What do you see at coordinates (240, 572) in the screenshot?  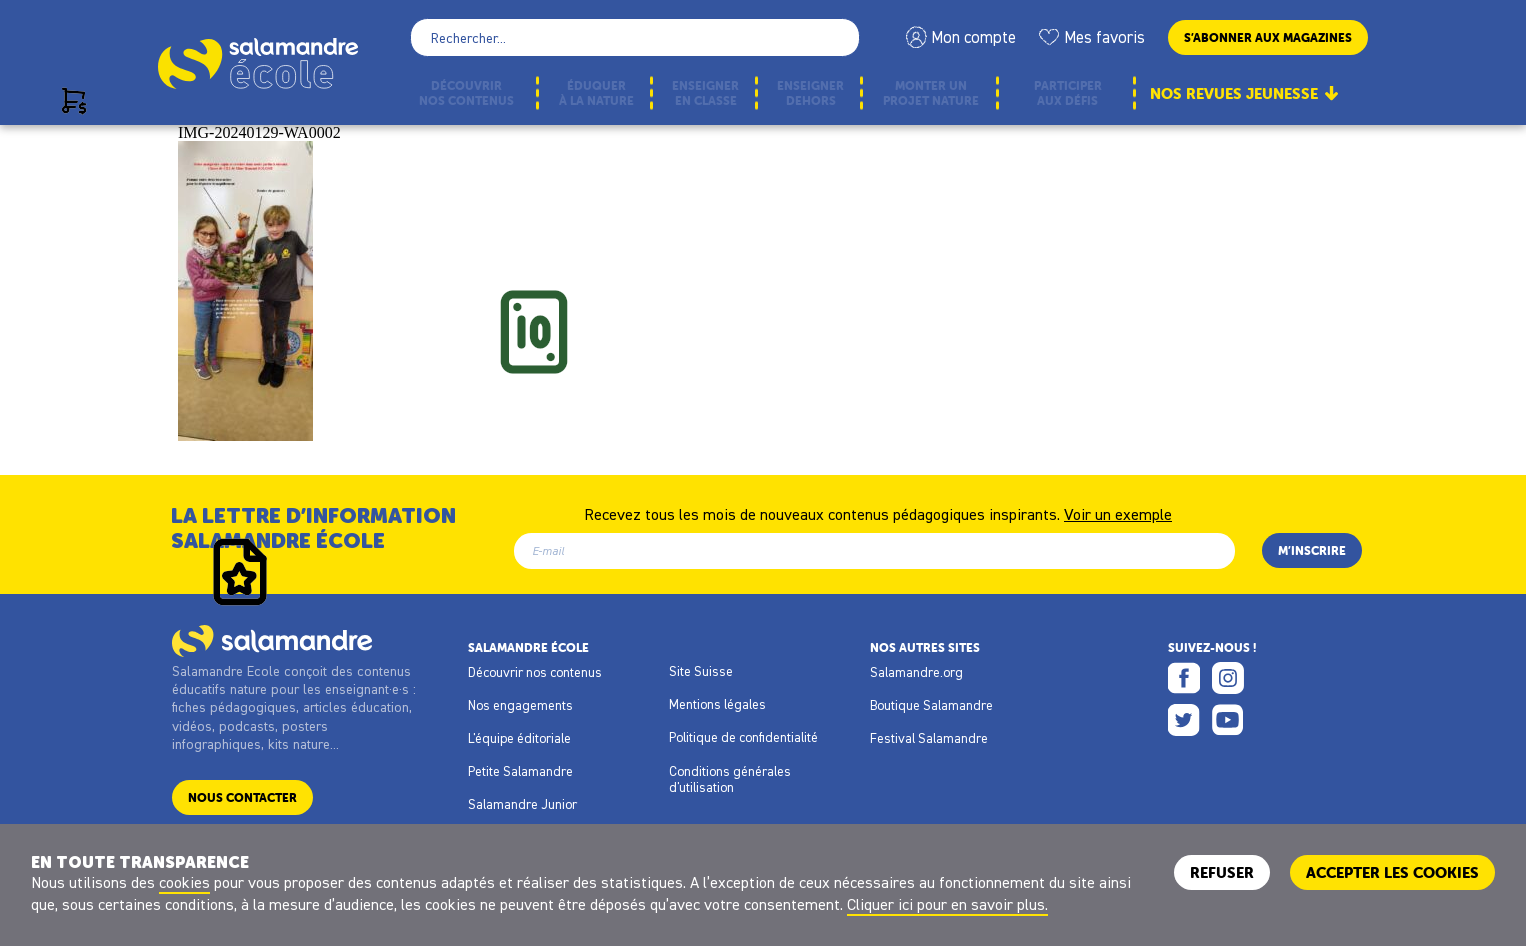 I see `mark a file as favorite` at bounding box center [240, 572].